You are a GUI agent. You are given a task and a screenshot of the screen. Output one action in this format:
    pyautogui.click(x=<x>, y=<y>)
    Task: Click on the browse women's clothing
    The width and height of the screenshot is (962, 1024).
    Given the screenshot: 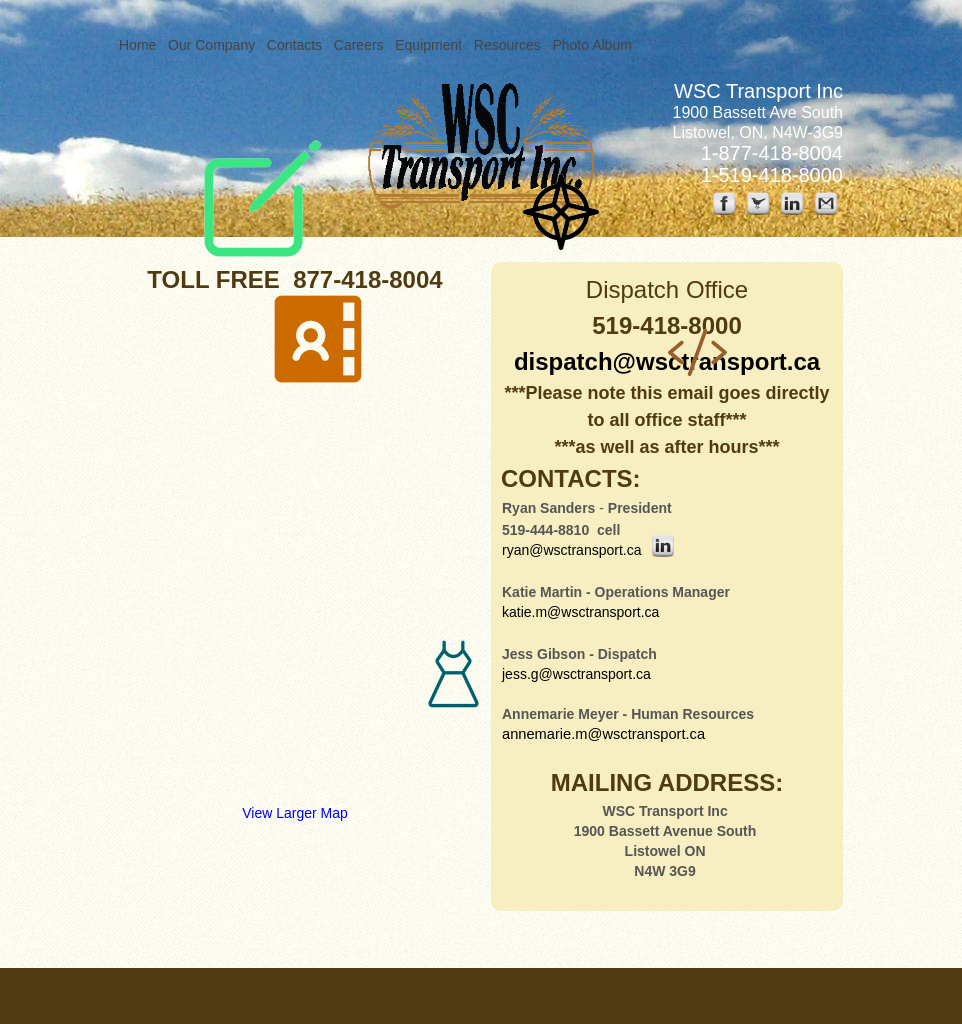 What is the action you would take?
    pyautogui.click(x=453, y=677)
    